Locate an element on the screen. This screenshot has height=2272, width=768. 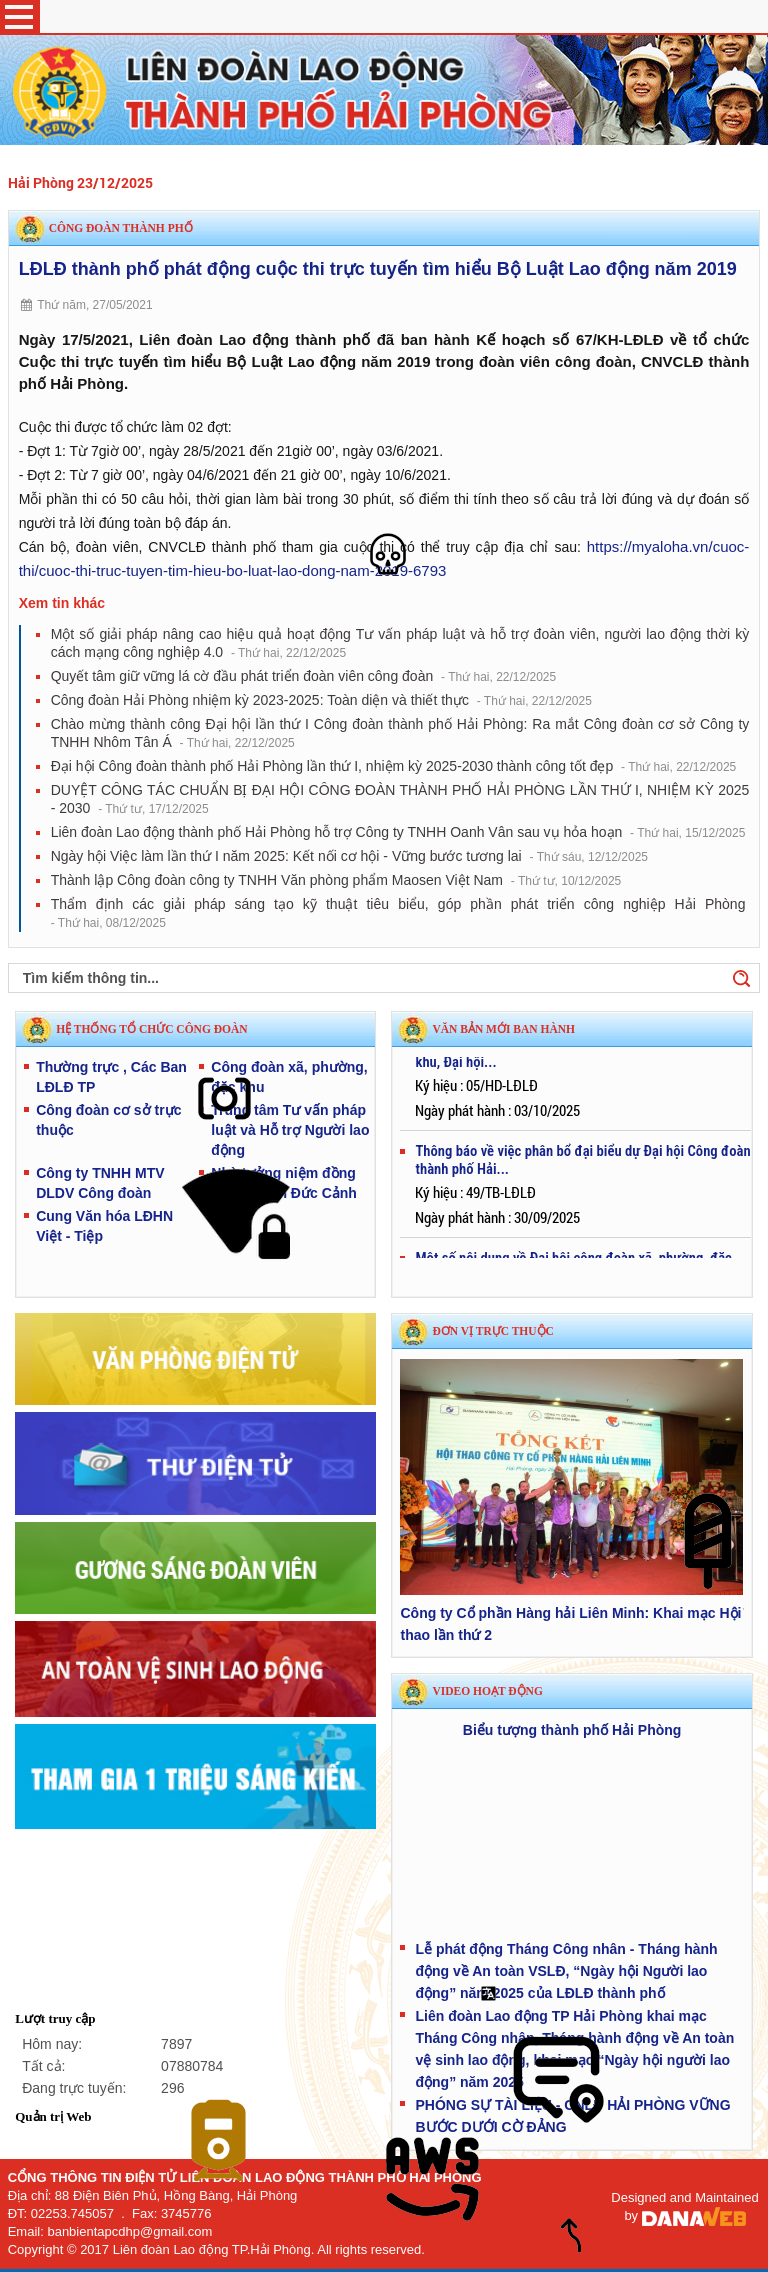
indicates dangerous or harmful content is located at coordinates (388, 554).